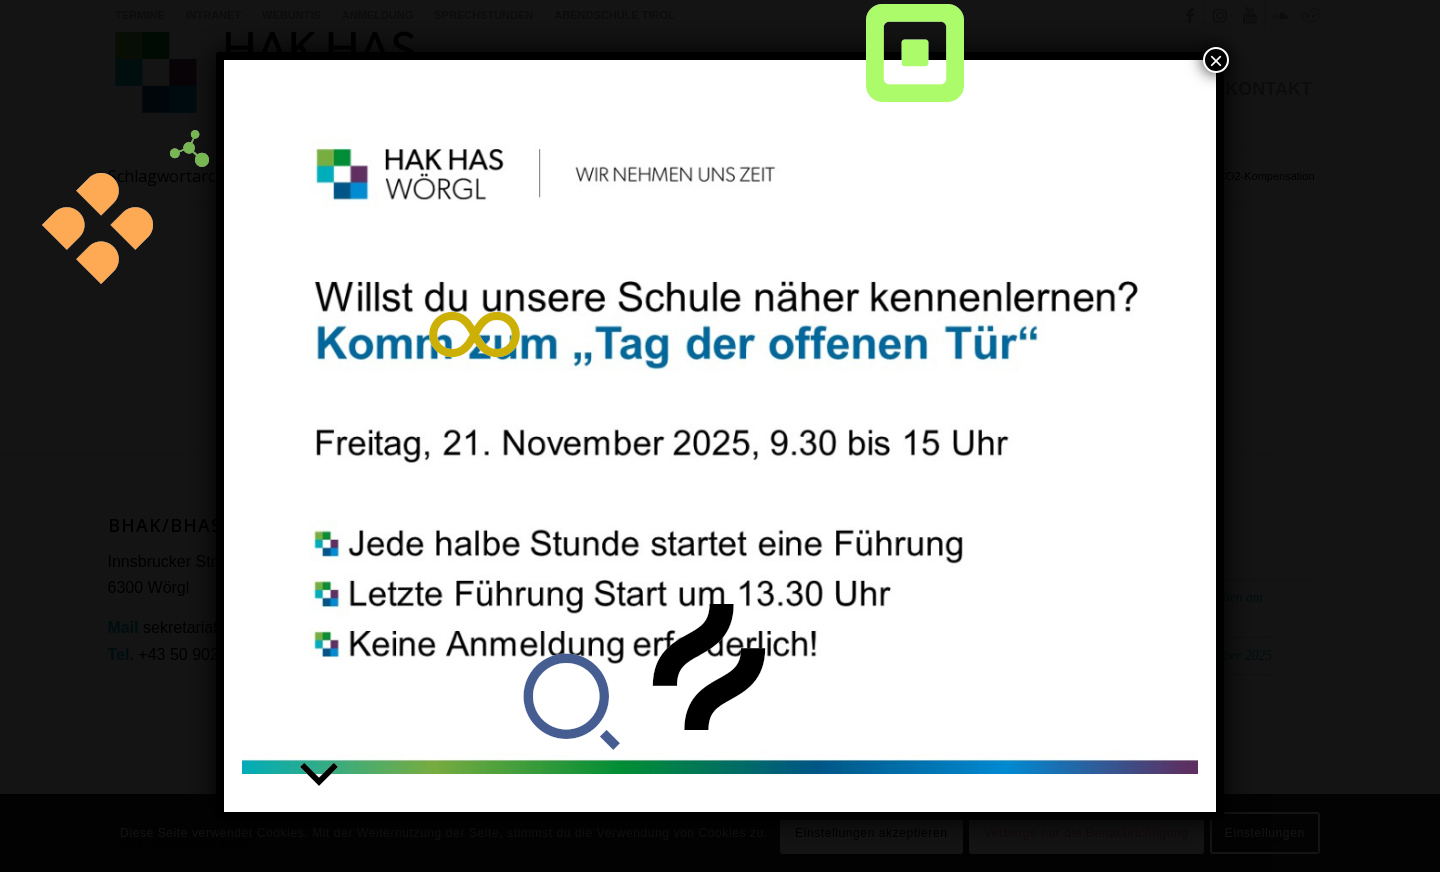 This screenshot has width=1440, height=872. What do you see at coordinates (915, 53) in the screenshot?
I see `open the Square payment app` at bounding box center [915, 53].